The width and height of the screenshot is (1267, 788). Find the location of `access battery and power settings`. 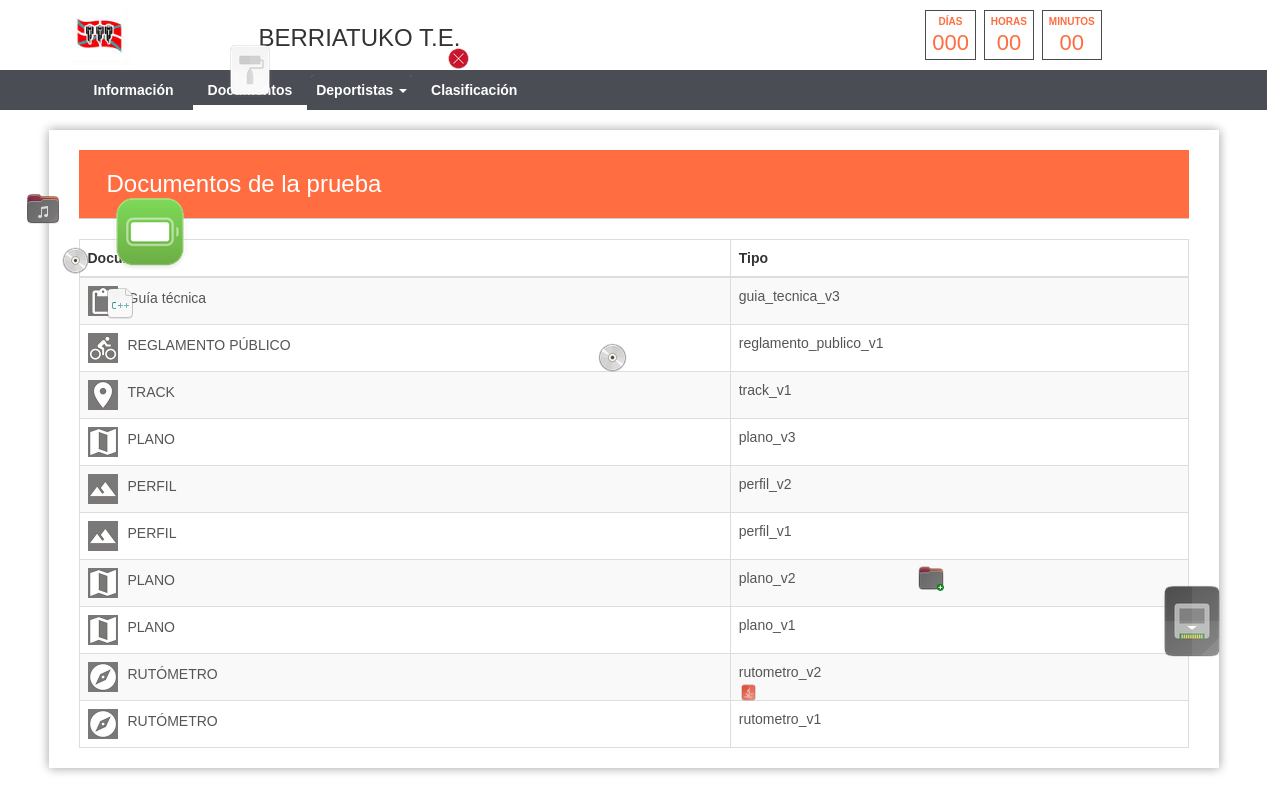

access battery and power settings is located at coordinates (150, 233).